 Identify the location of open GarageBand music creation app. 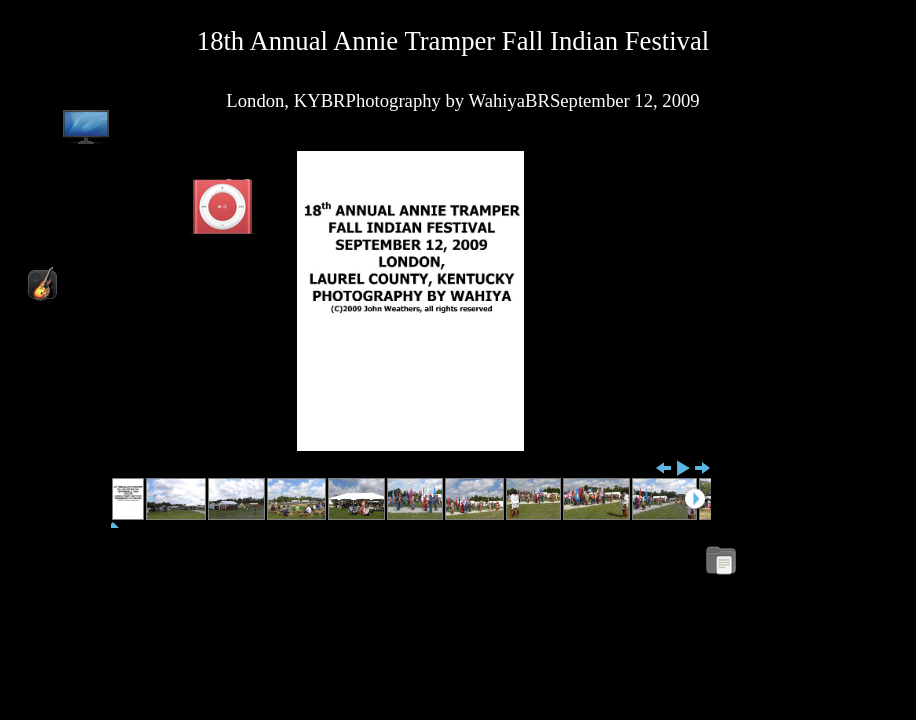
(42, 284).